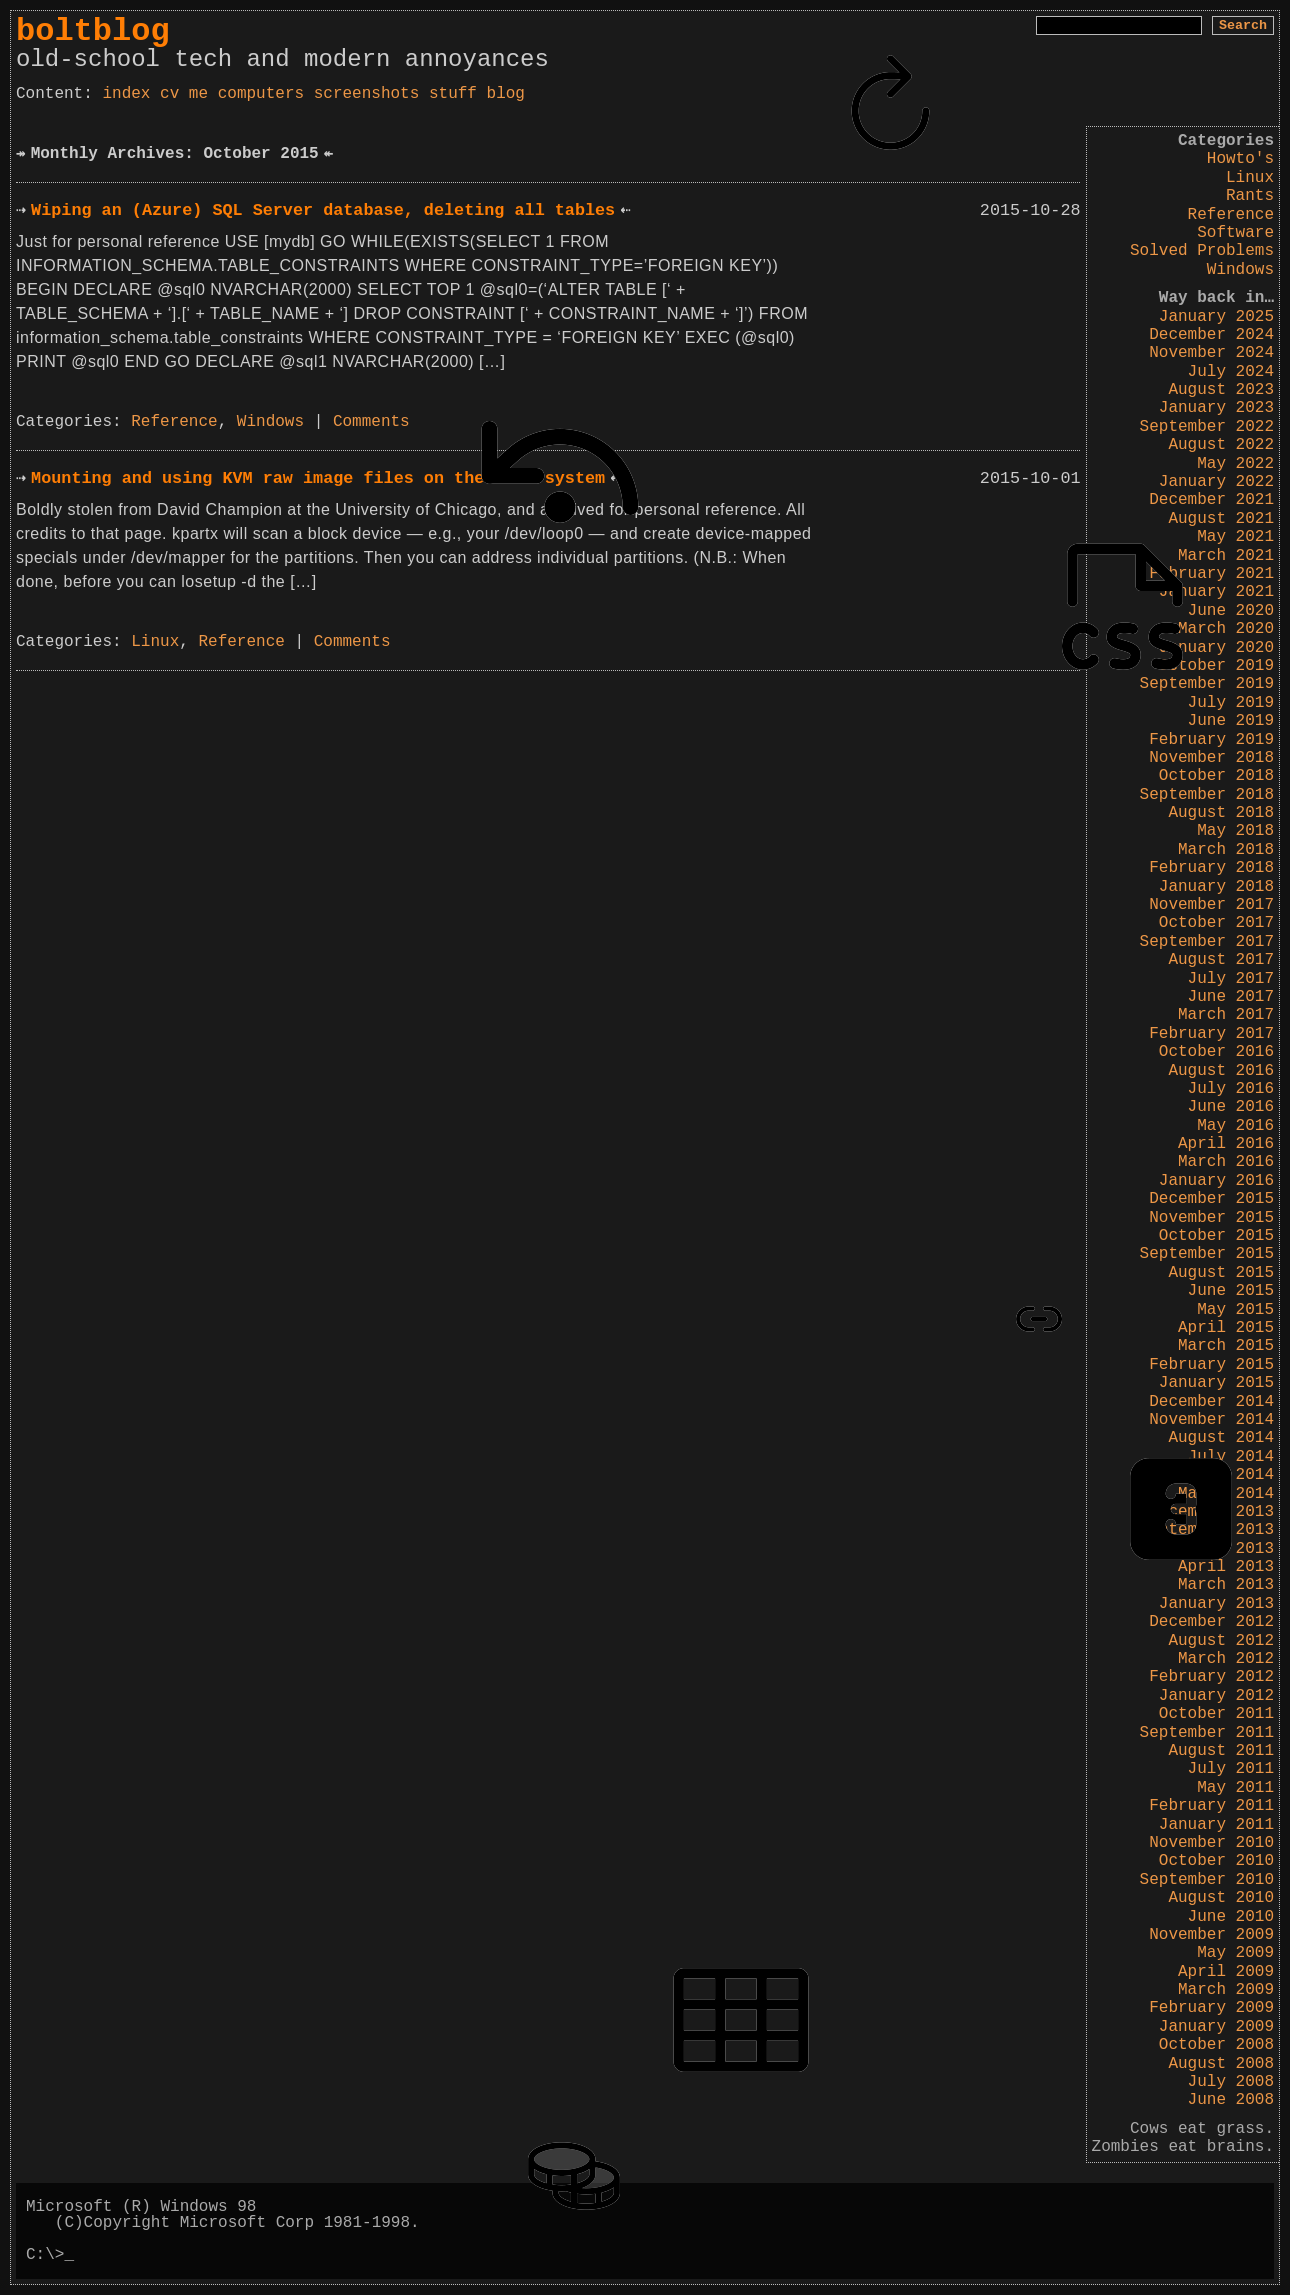 The height and width of the screenshot is (2295, 1290). I want to click on copy or share a link, so click(1039, 1319).